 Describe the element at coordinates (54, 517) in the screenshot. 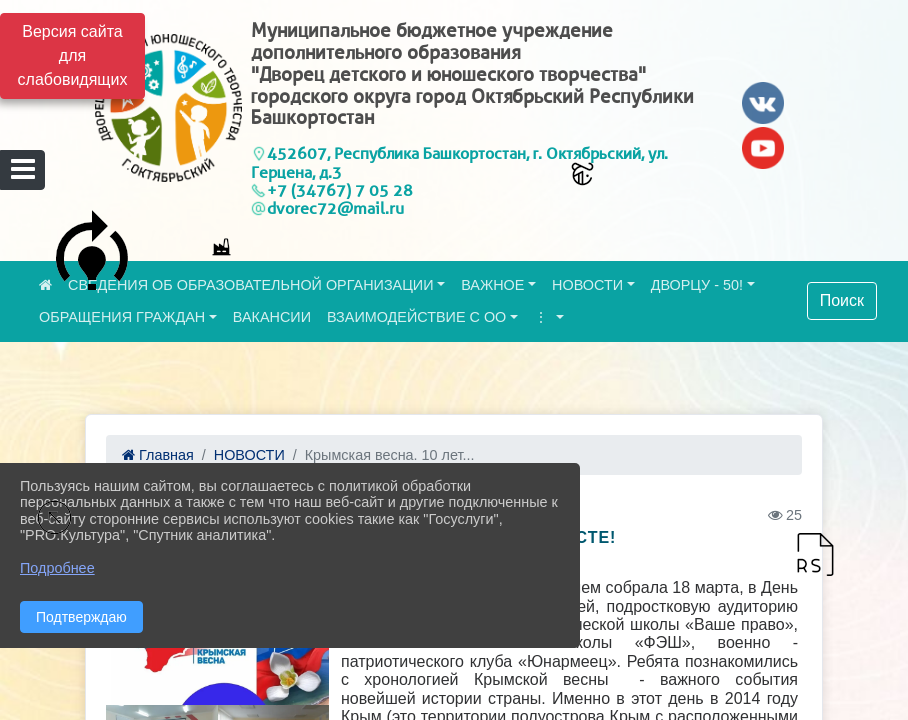

I see `navigate back to previous screen` at that location.